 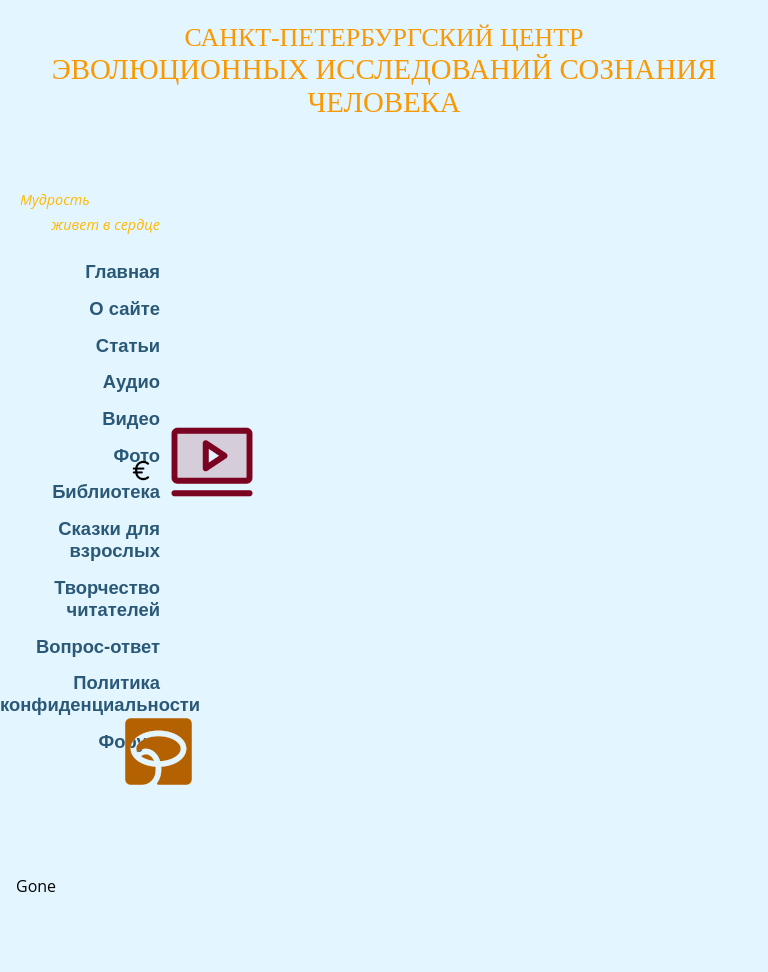 What do you see at coordinates (158, 751) in the screenshot?
I see `use lasso selection tool` at bounding box center [158, 751].